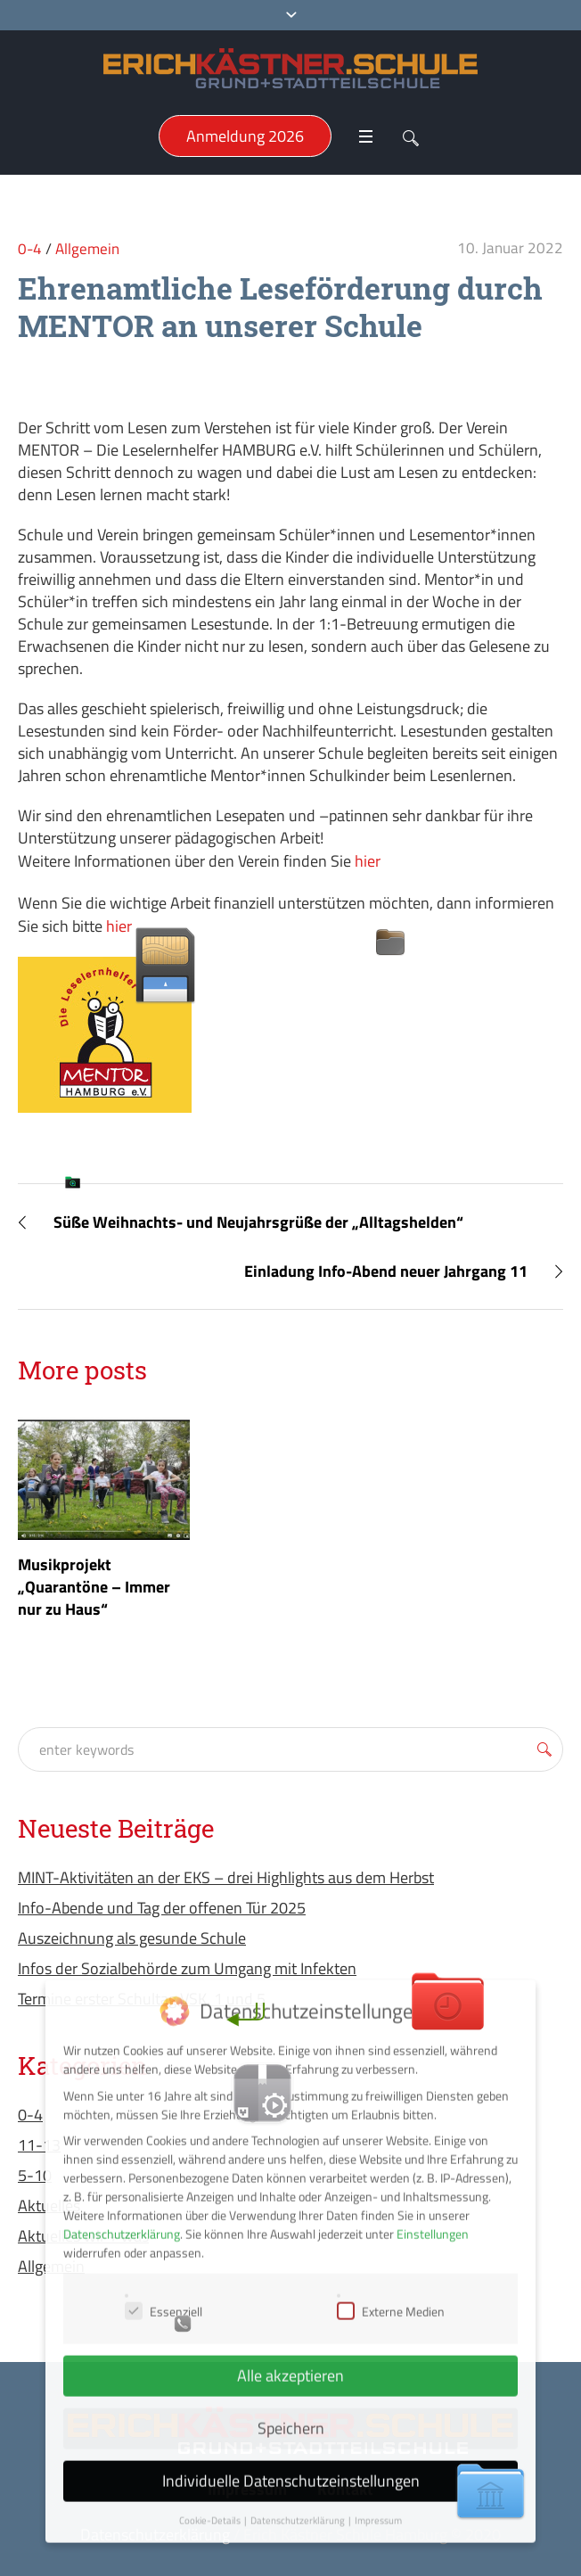  What do you see at coordinates (165, 966) in the screenshot?
I see `smartmedia memory card storage device` at bounding box center [165, 966].